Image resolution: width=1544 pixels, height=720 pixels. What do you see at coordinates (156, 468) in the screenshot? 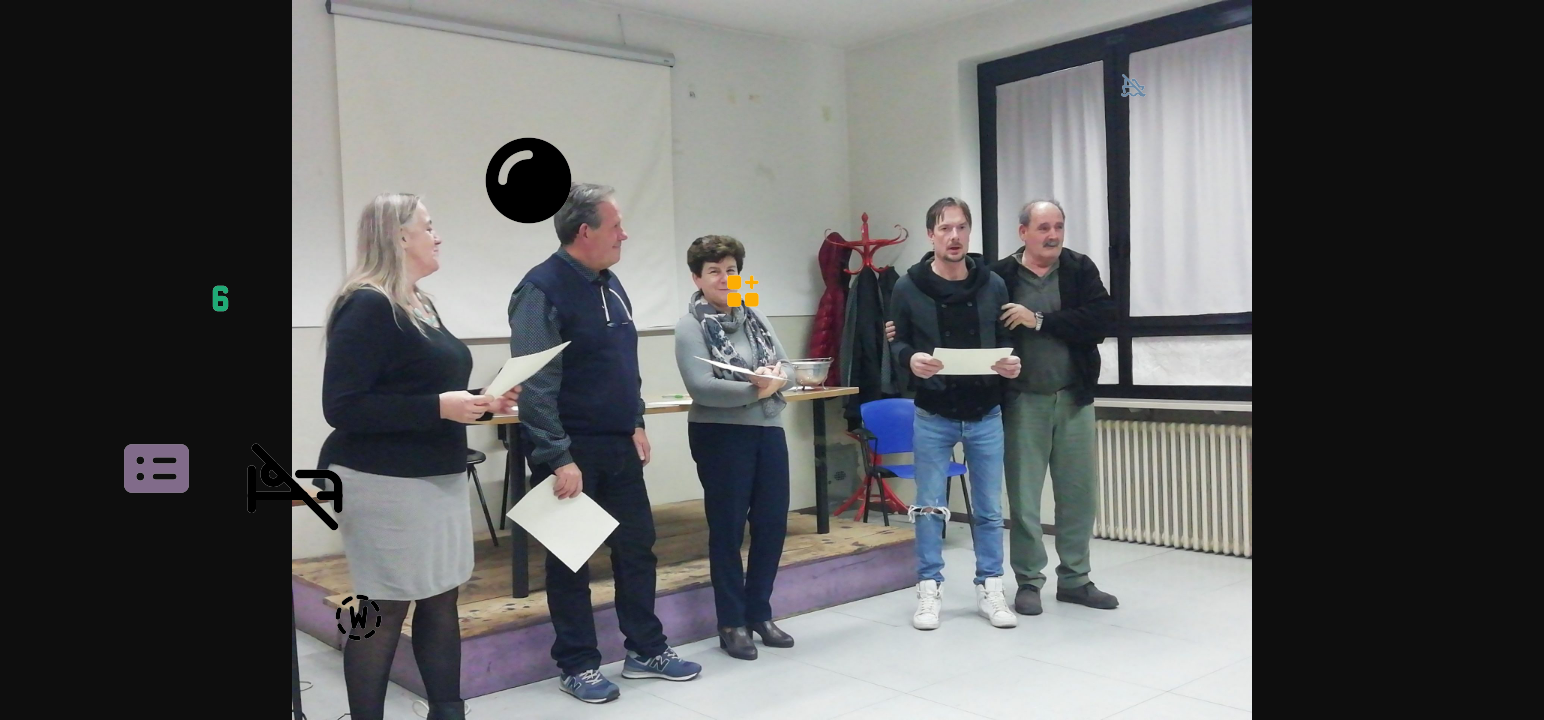
I see `view list or menu items` at bounding box center [156, 468].